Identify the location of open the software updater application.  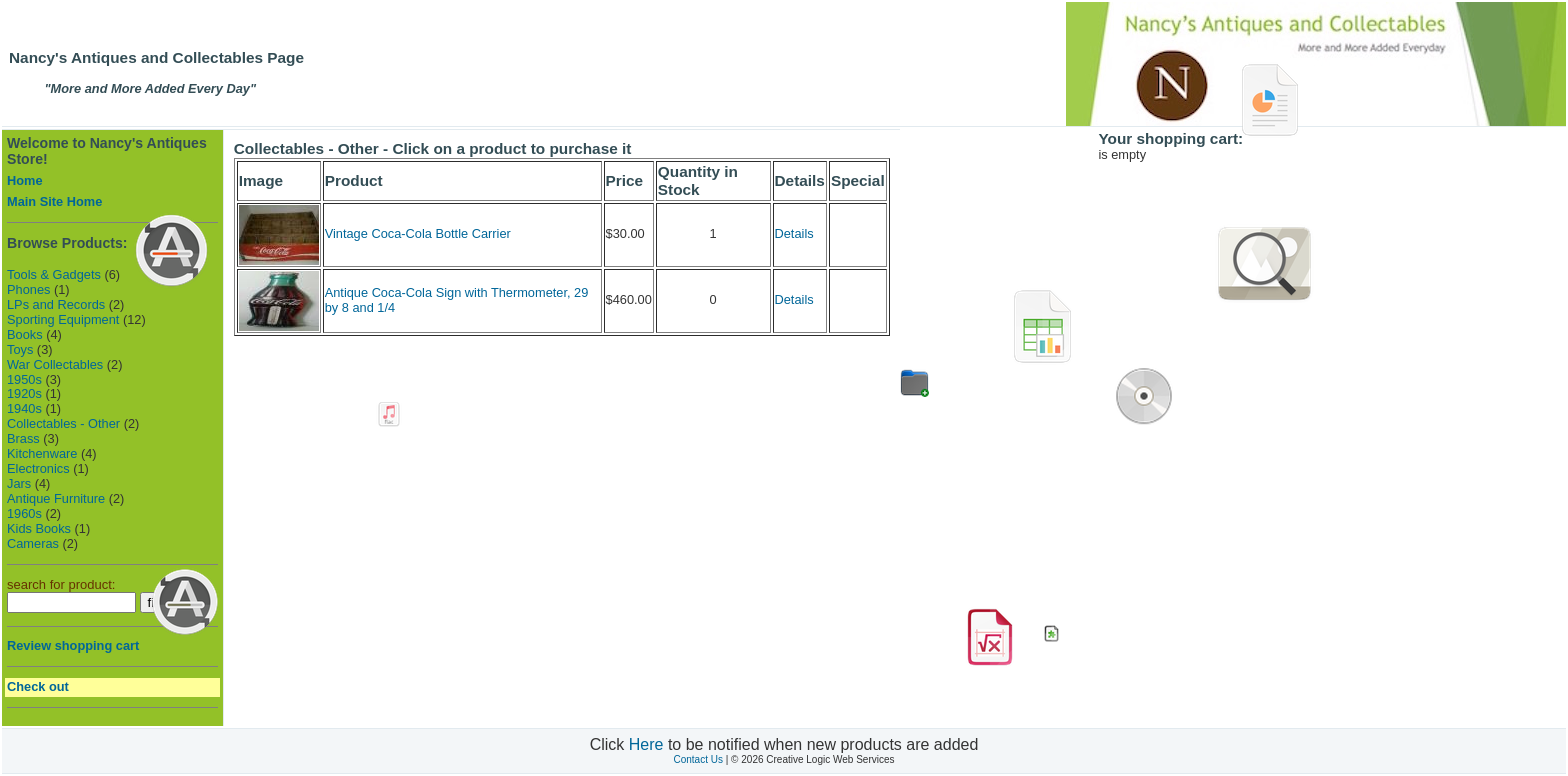
(171, 250).